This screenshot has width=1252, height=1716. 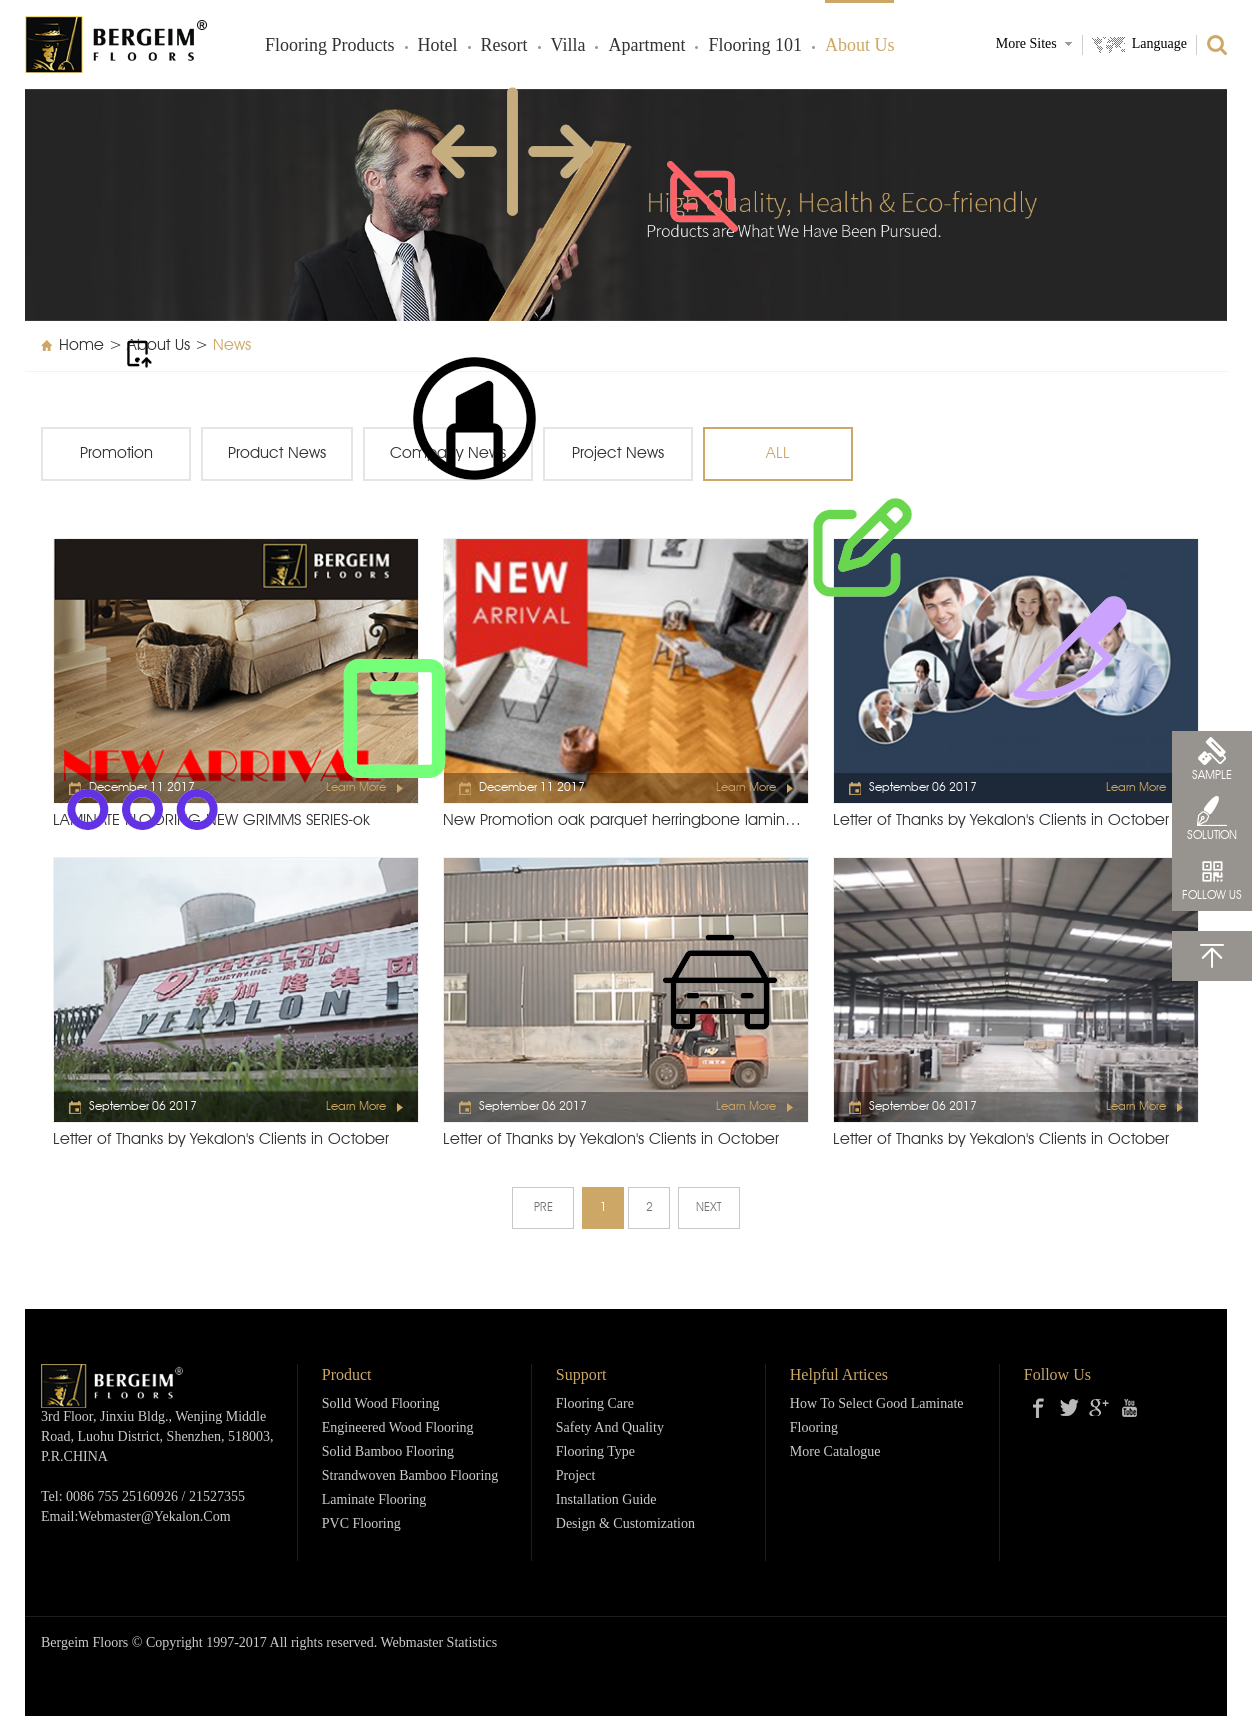 I want to click on tablet device with speaker, so click(x=394, y=718).